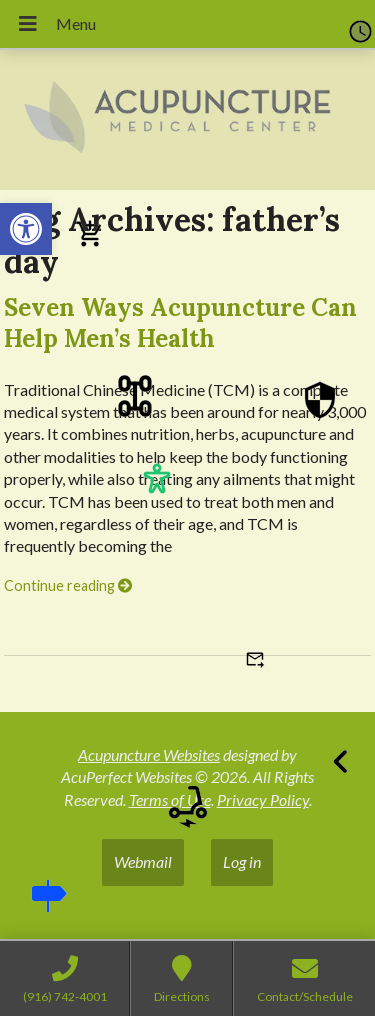 This screenshot has height=1016, width=375. What do you see at coordinates (135, 396) in the screenshot?
I see `select 4WD or all-wheel drive mode` at bounding box center [135, 396].